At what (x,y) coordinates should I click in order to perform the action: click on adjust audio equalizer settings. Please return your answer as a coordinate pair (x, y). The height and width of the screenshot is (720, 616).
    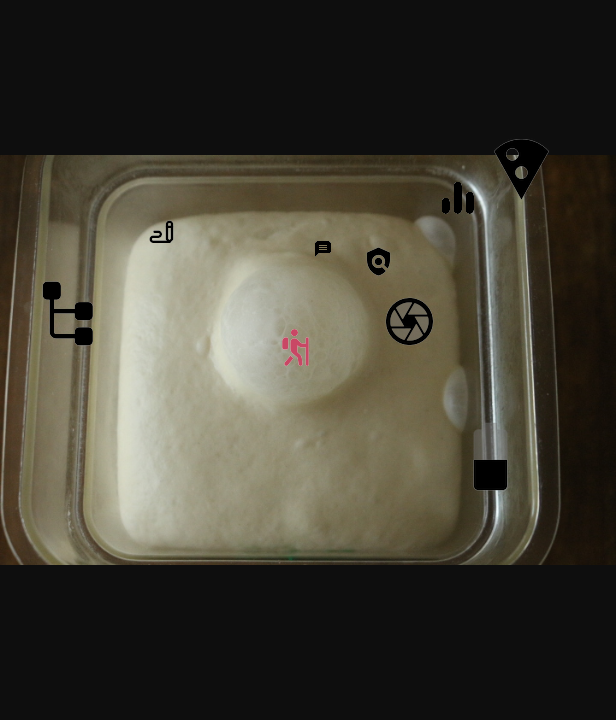
    Looking at the image, I should click on (458, 198).